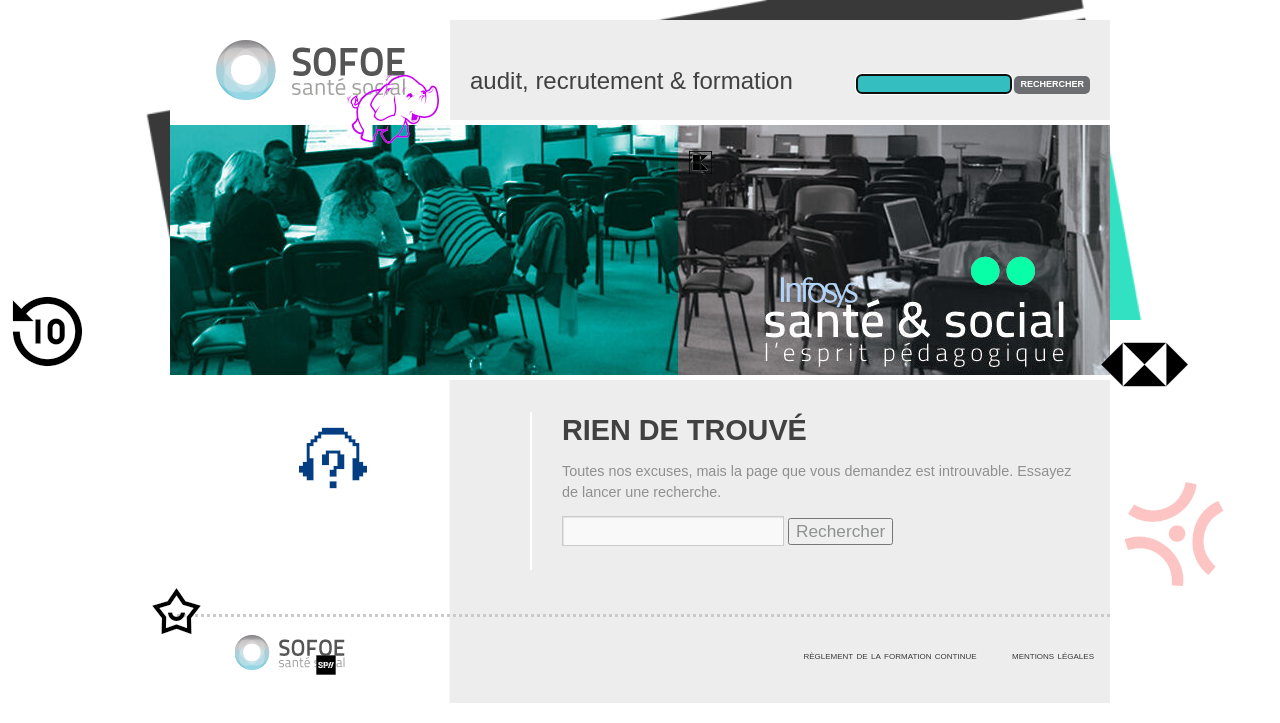 The height and width of the screenshot is (723, 1280). I want to click on skip back 10 seconds in media playback, so click(47, 331).